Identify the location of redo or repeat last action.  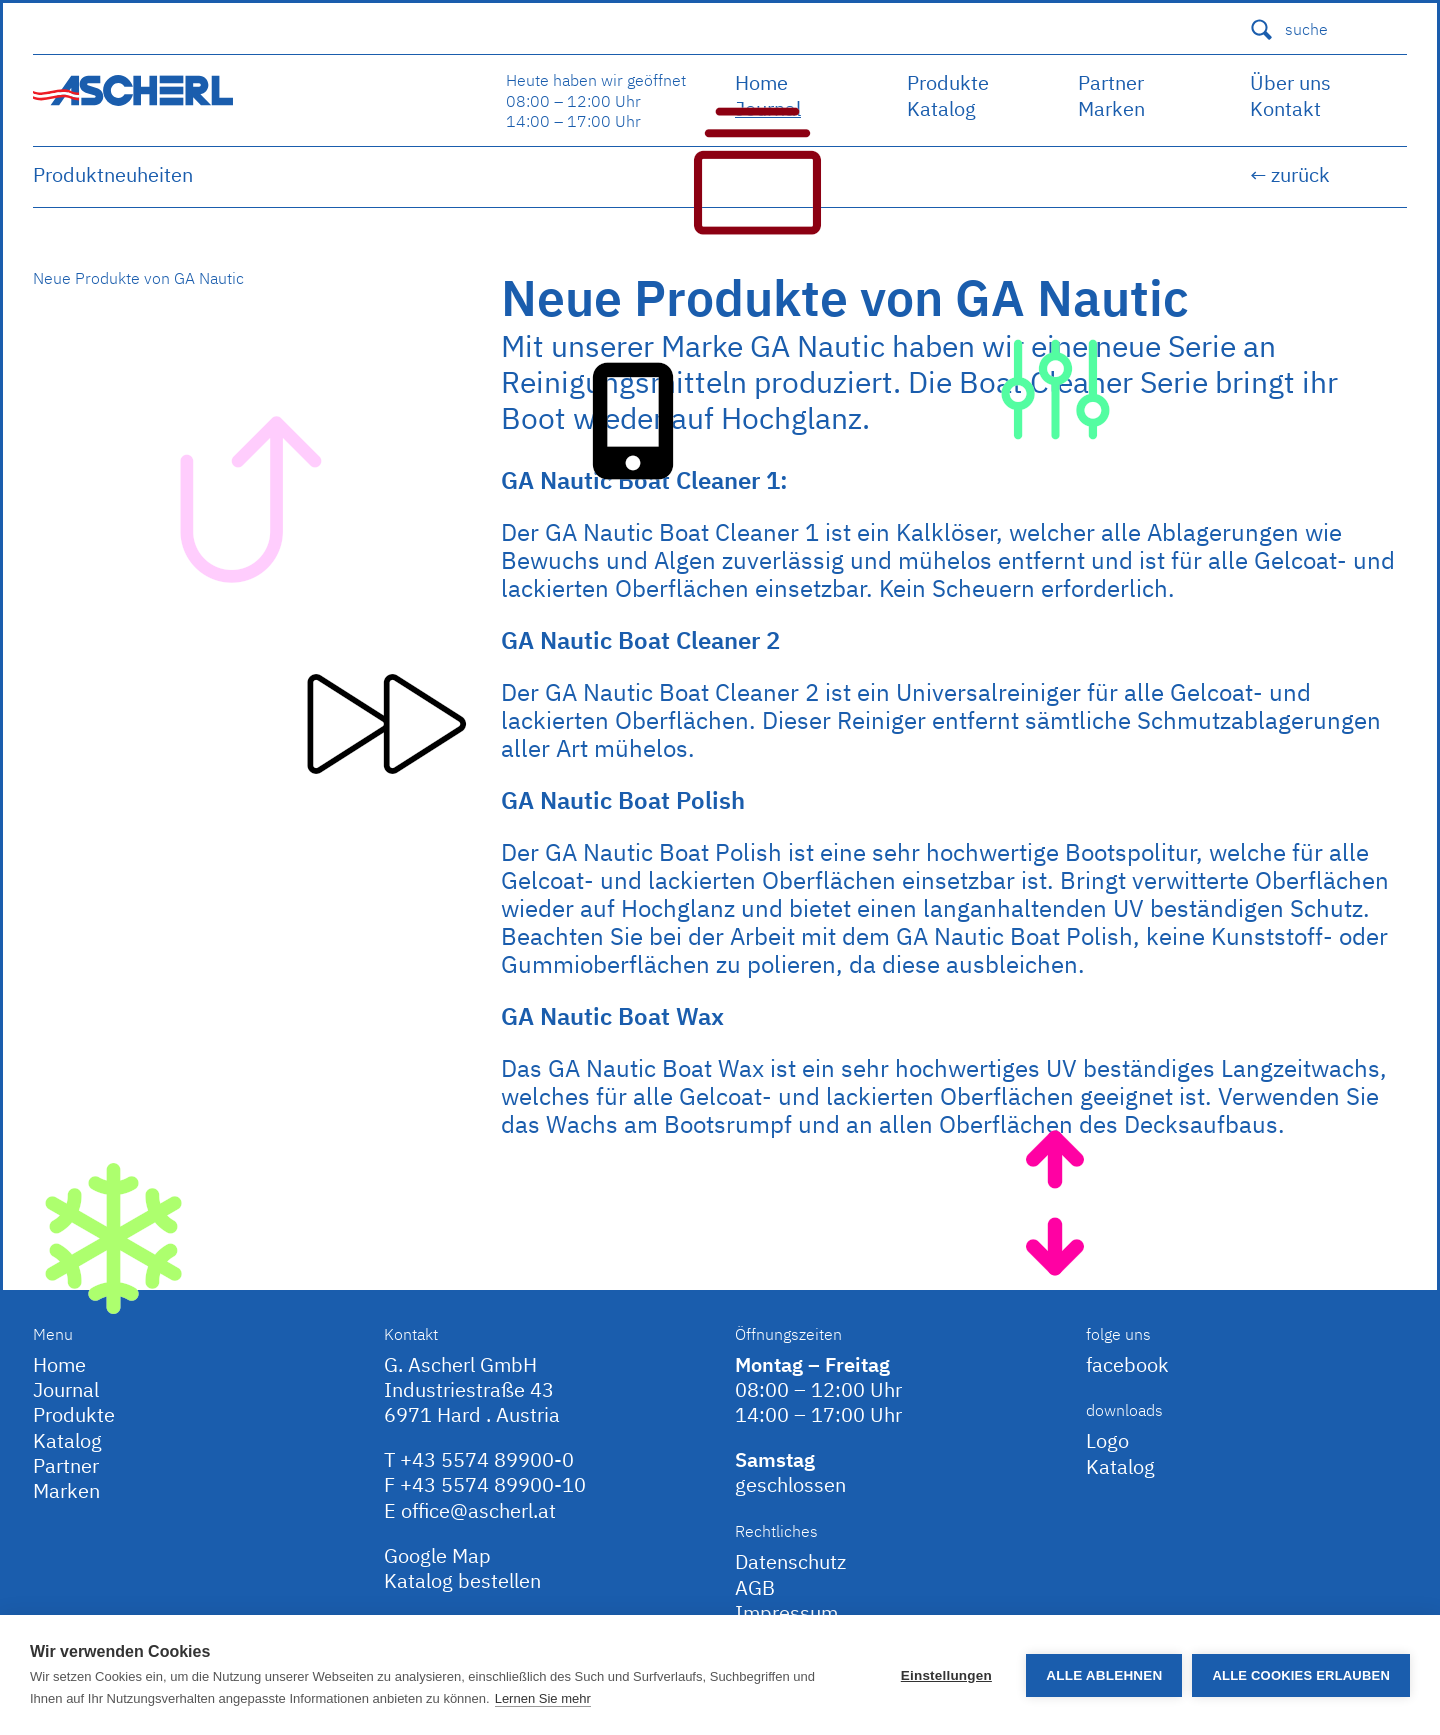
(244, 499).